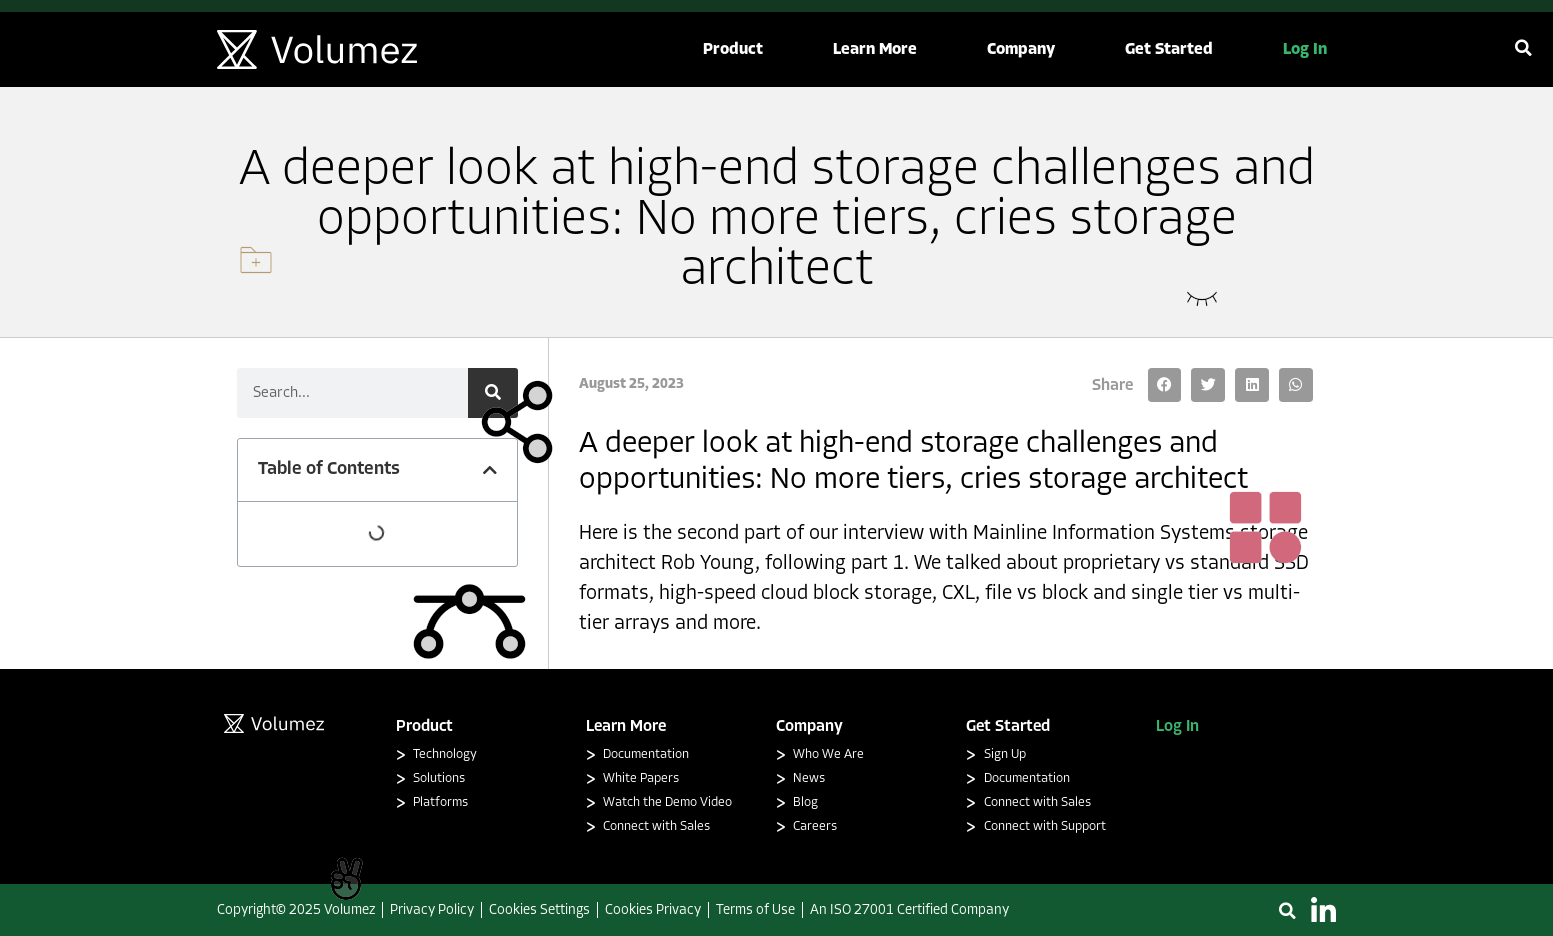  What do you see at coordinates (256, 260) in the screenshot?
I see `create a new folder` at bounding box center [256, 260].